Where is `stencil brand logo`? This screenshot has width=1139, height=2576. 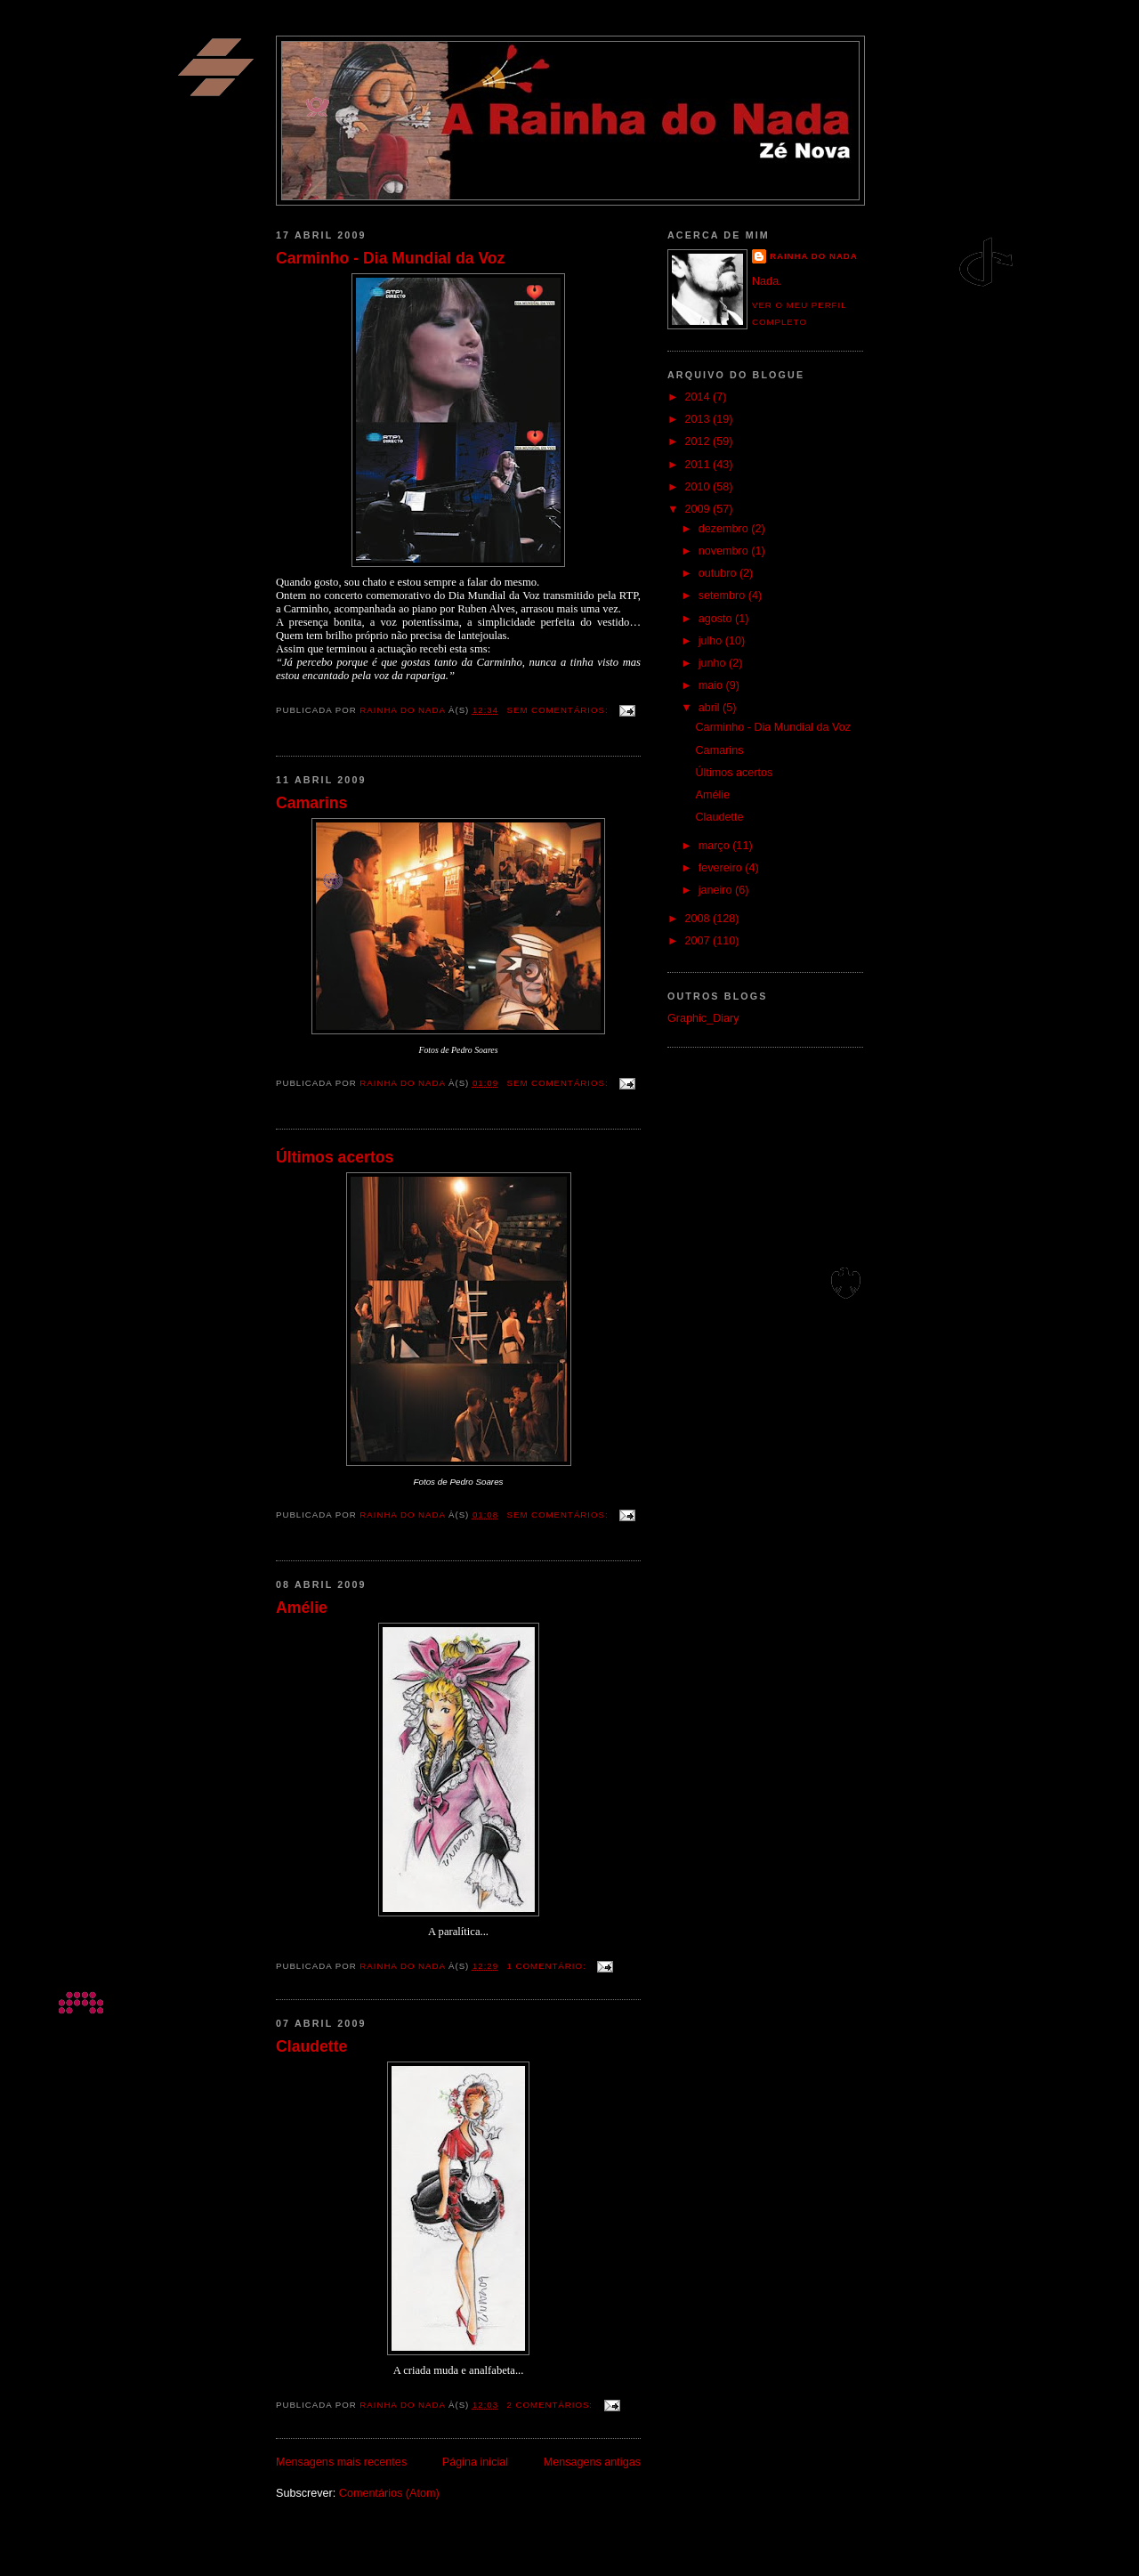
stencil brand logo is located at coordinates (215, 67).